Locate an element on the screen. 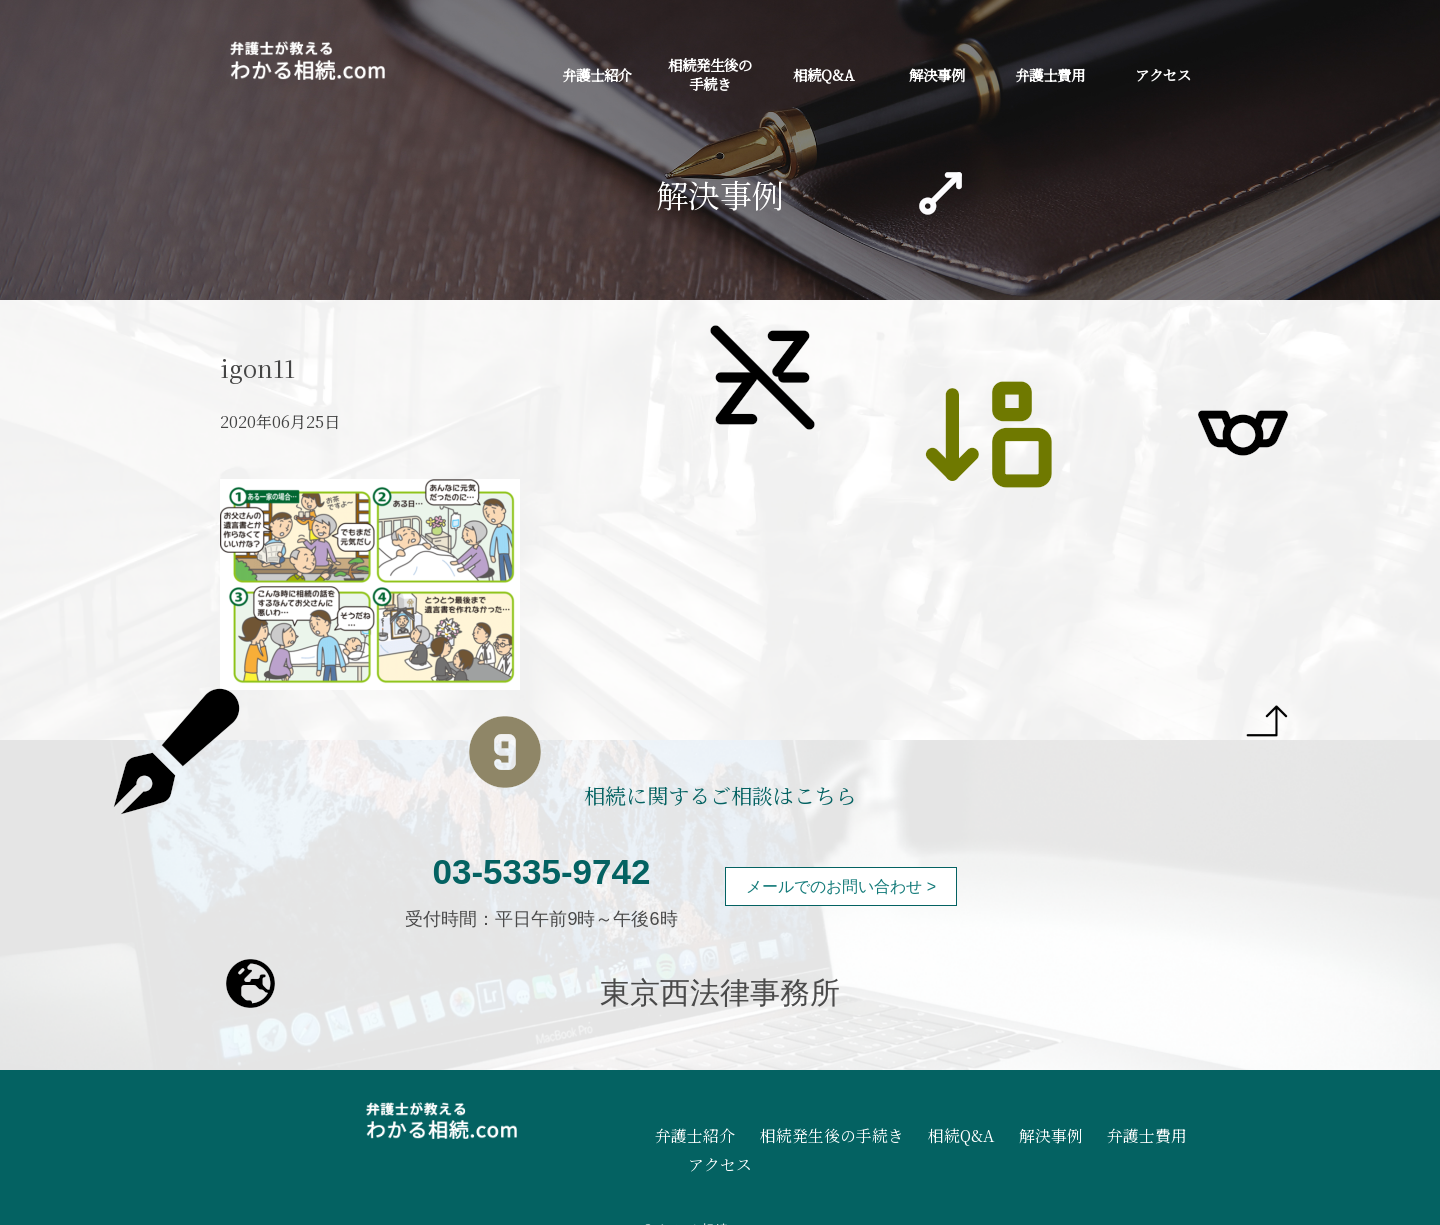  open link in new tab or window is located at coordinates (942, 192).